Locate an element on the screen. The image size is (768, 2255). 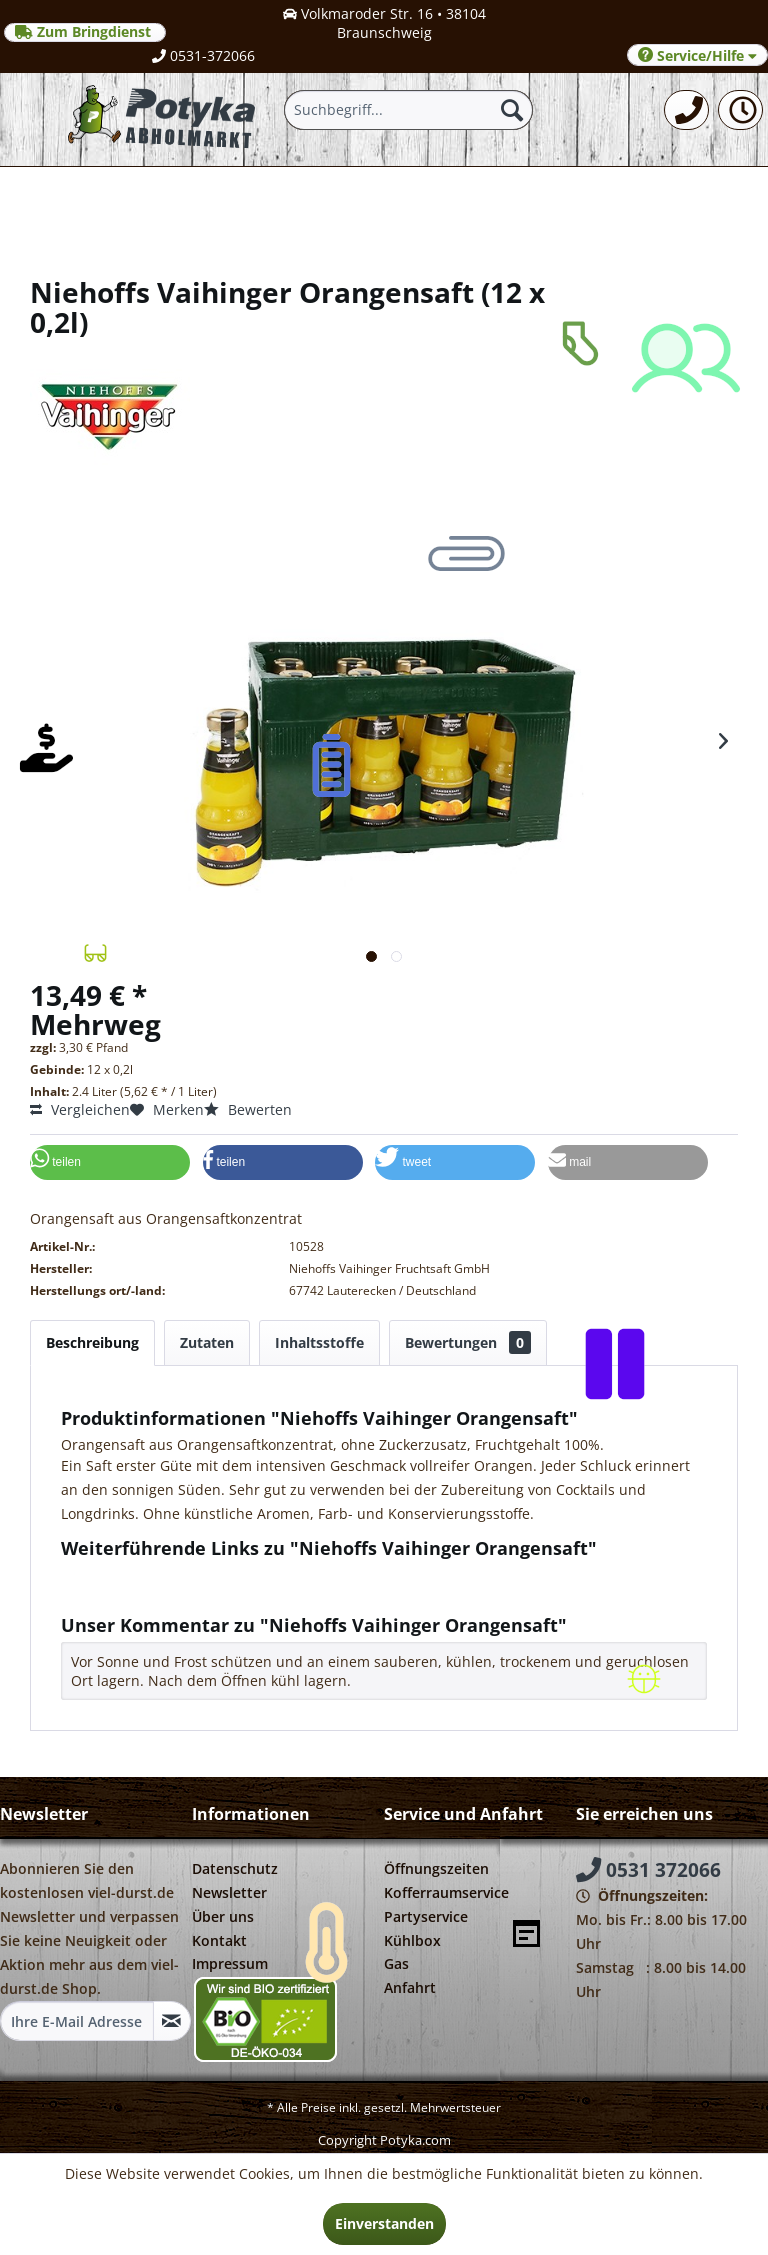
view current temperature reading is located at coordinates (326, 1942).